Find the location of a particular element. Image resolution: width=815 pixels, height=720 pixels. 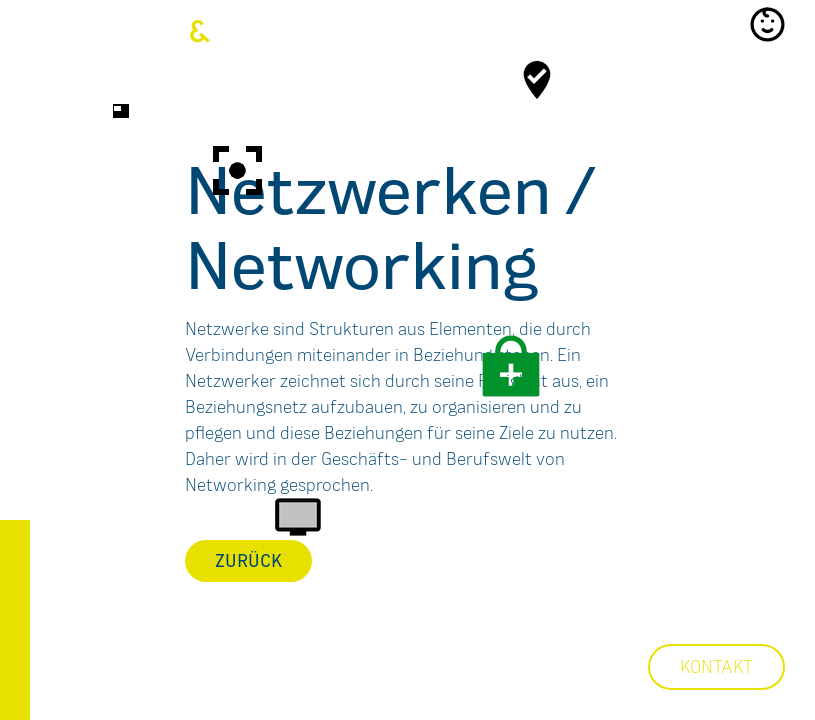

access tv or display settings is located at coordinates (298, 517).